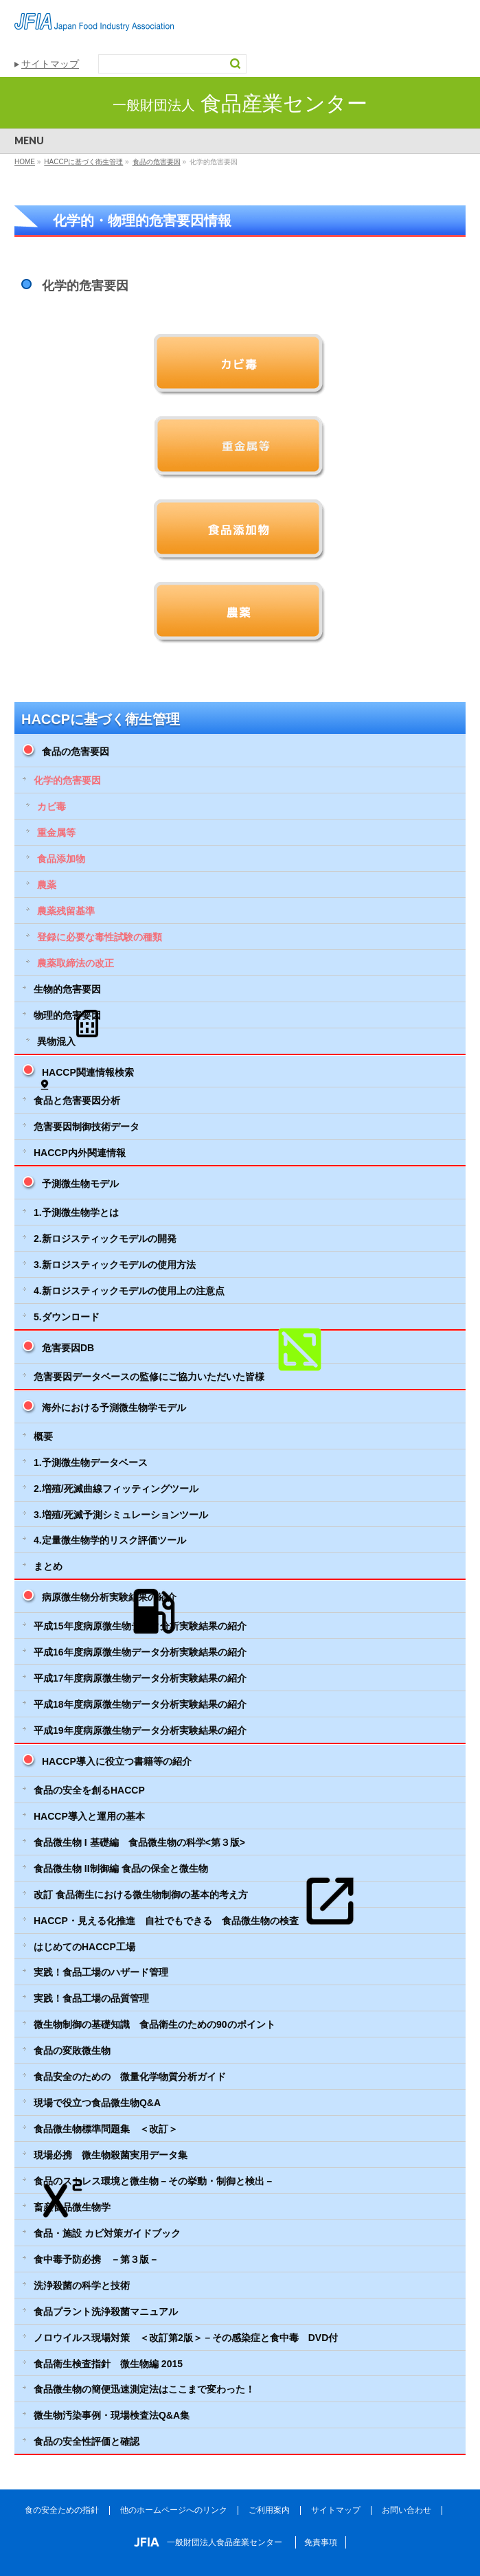  What do you see at coordinates (330, 1901) in the screenshot?
I see `open link in new window or tab` at bounding box center [330, 1901].